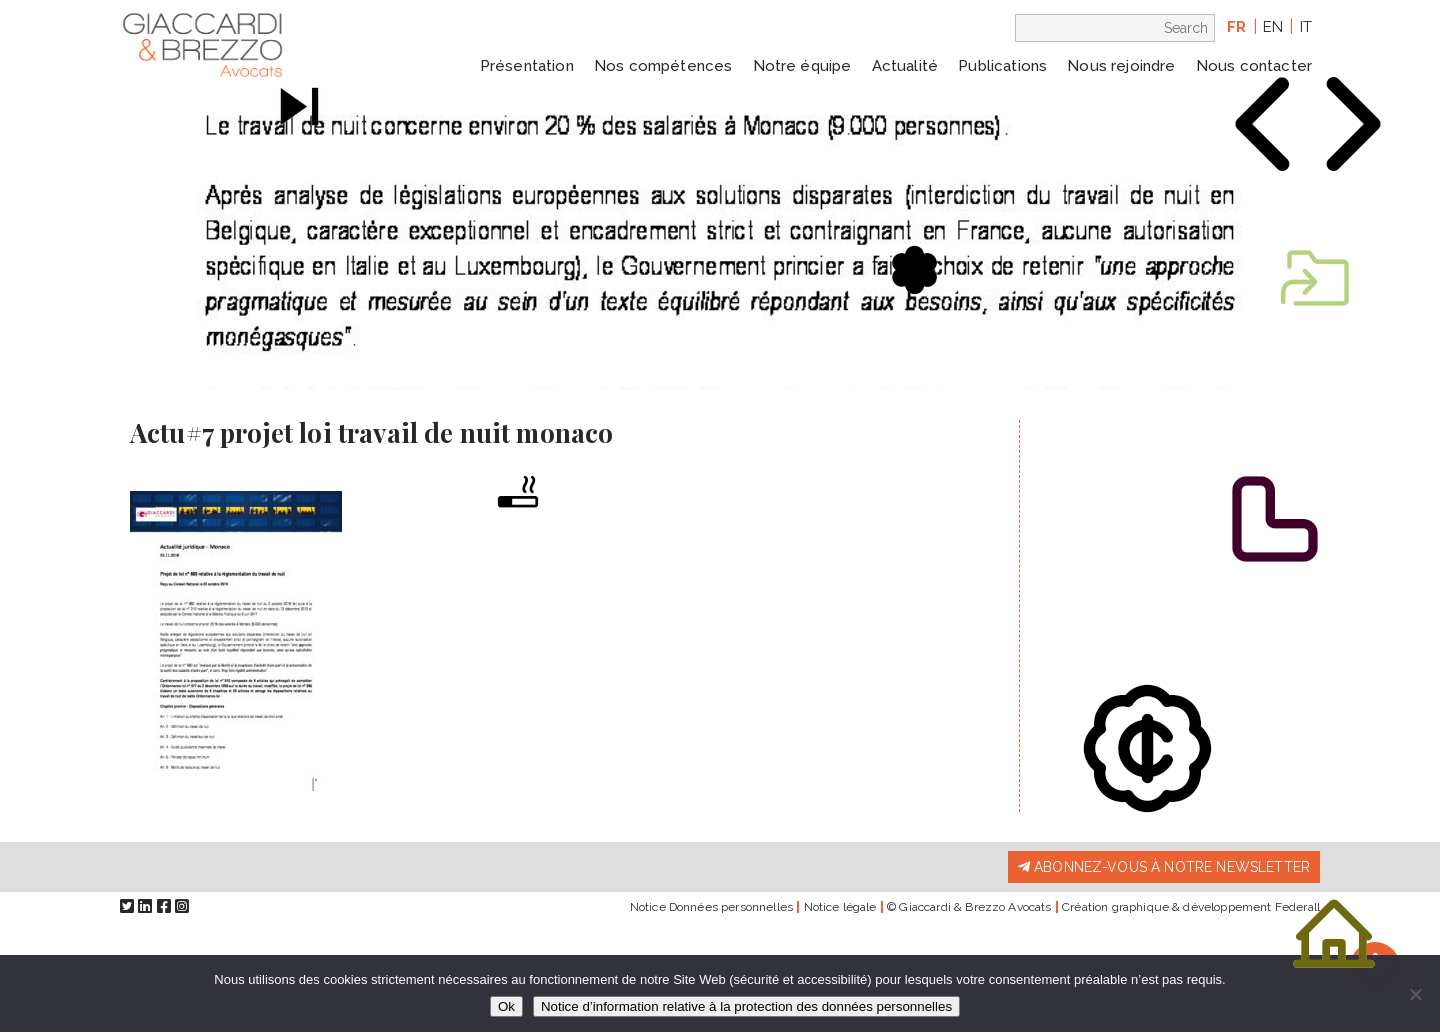  What do you see at coordinates (1308, 124) in the screenshot?
I see `view source code` at bounding box center [1308, 124].